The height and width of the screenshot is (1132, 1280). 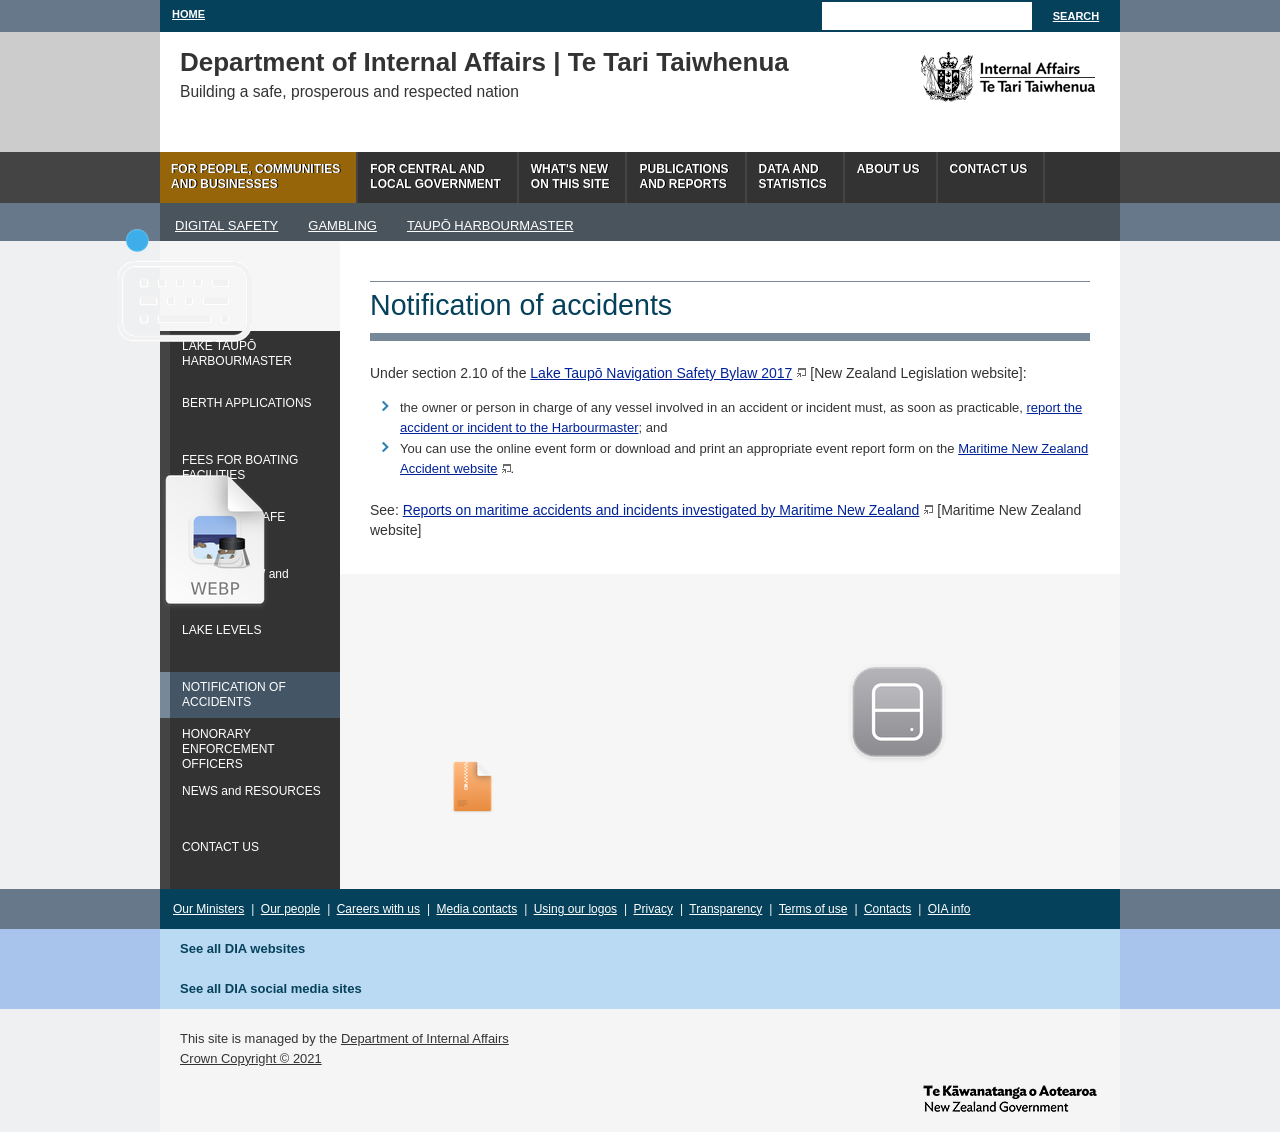 What do you see at coordinates (215, 542) in the screenshot?
I see `a webp image file` at bounding box center [215, 542].